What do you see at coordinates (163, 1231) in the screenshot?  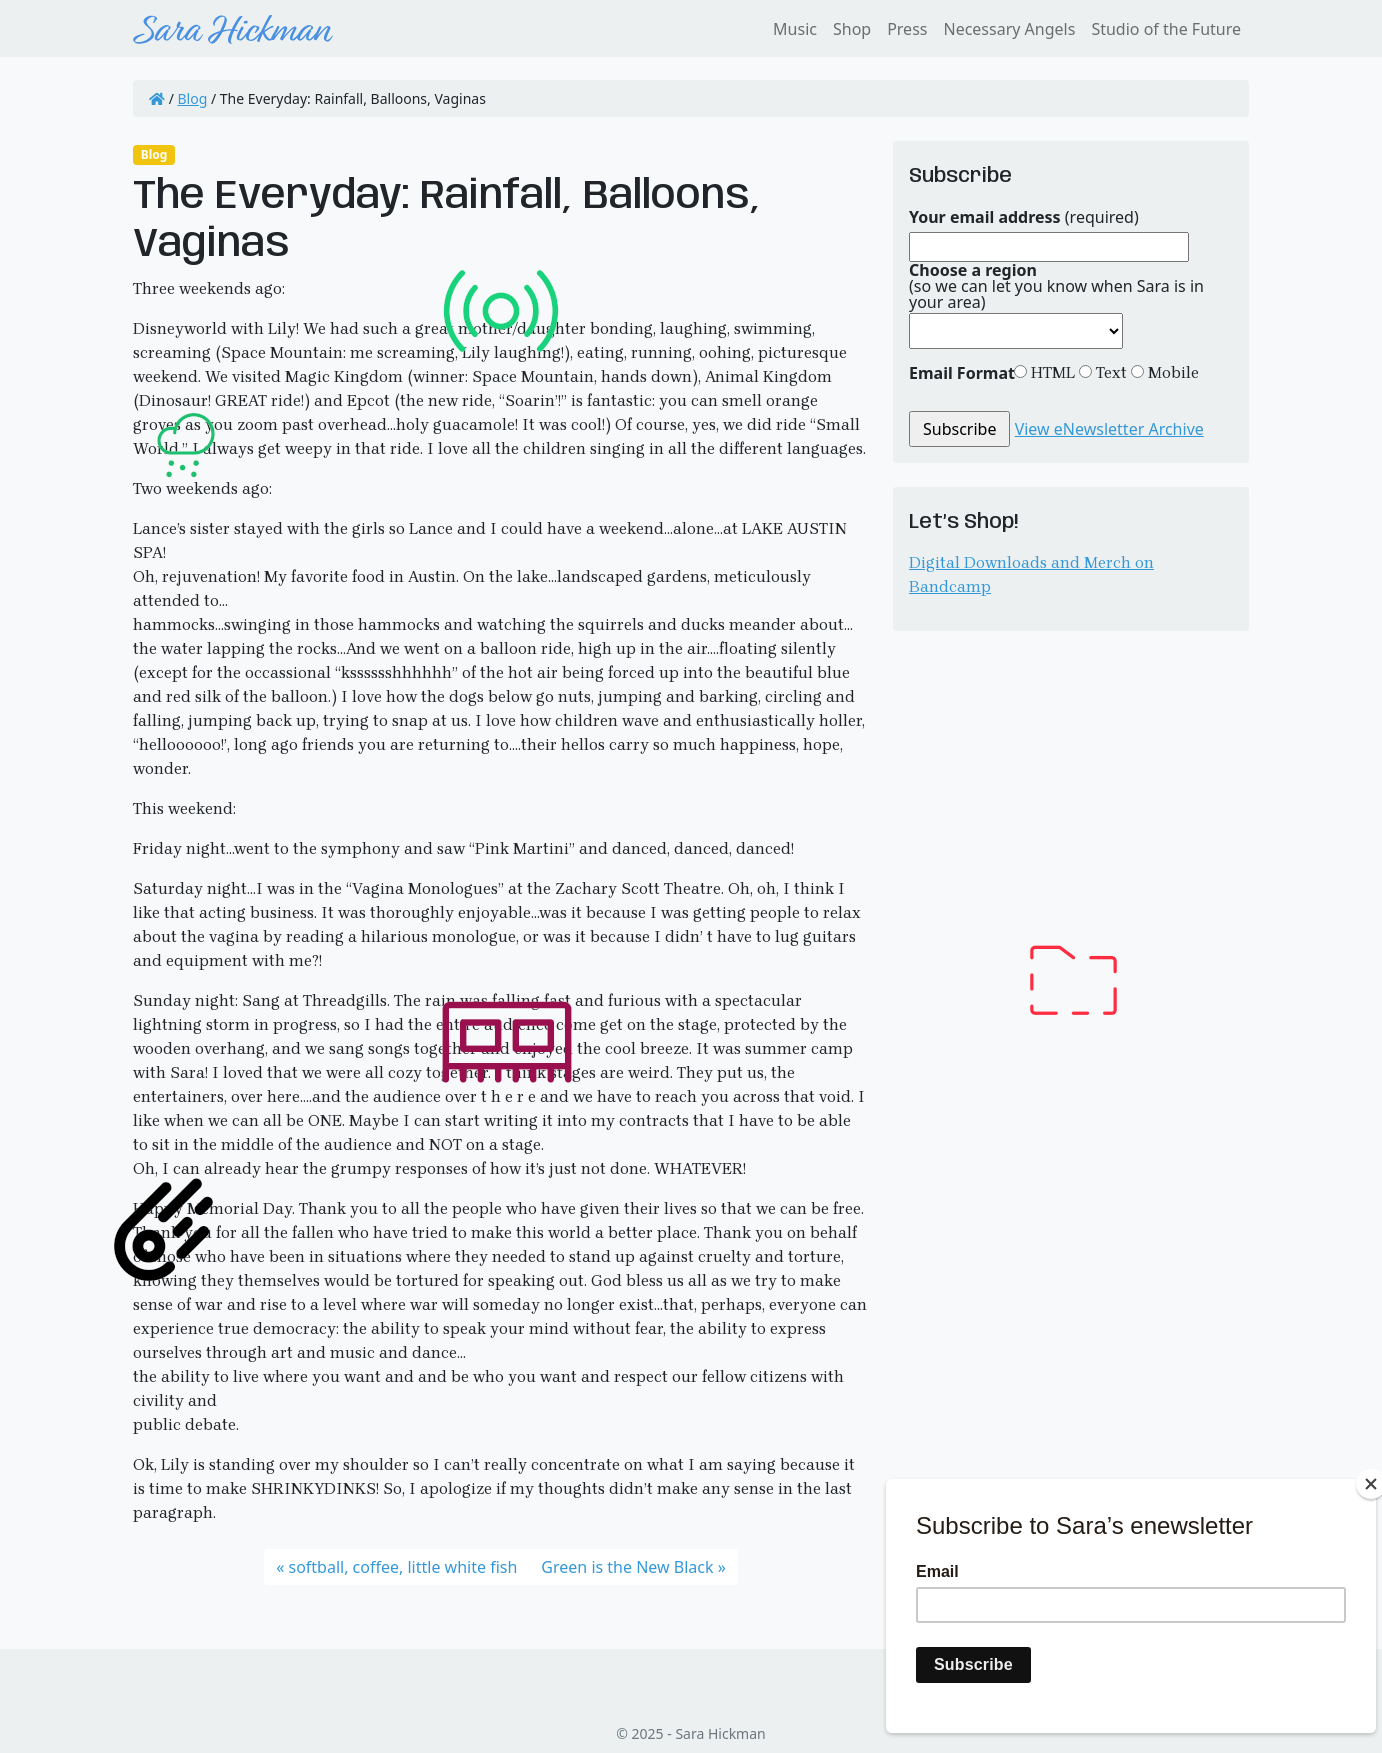 I see `indicates a trending or viral item` at bounding box center [163, 1231].